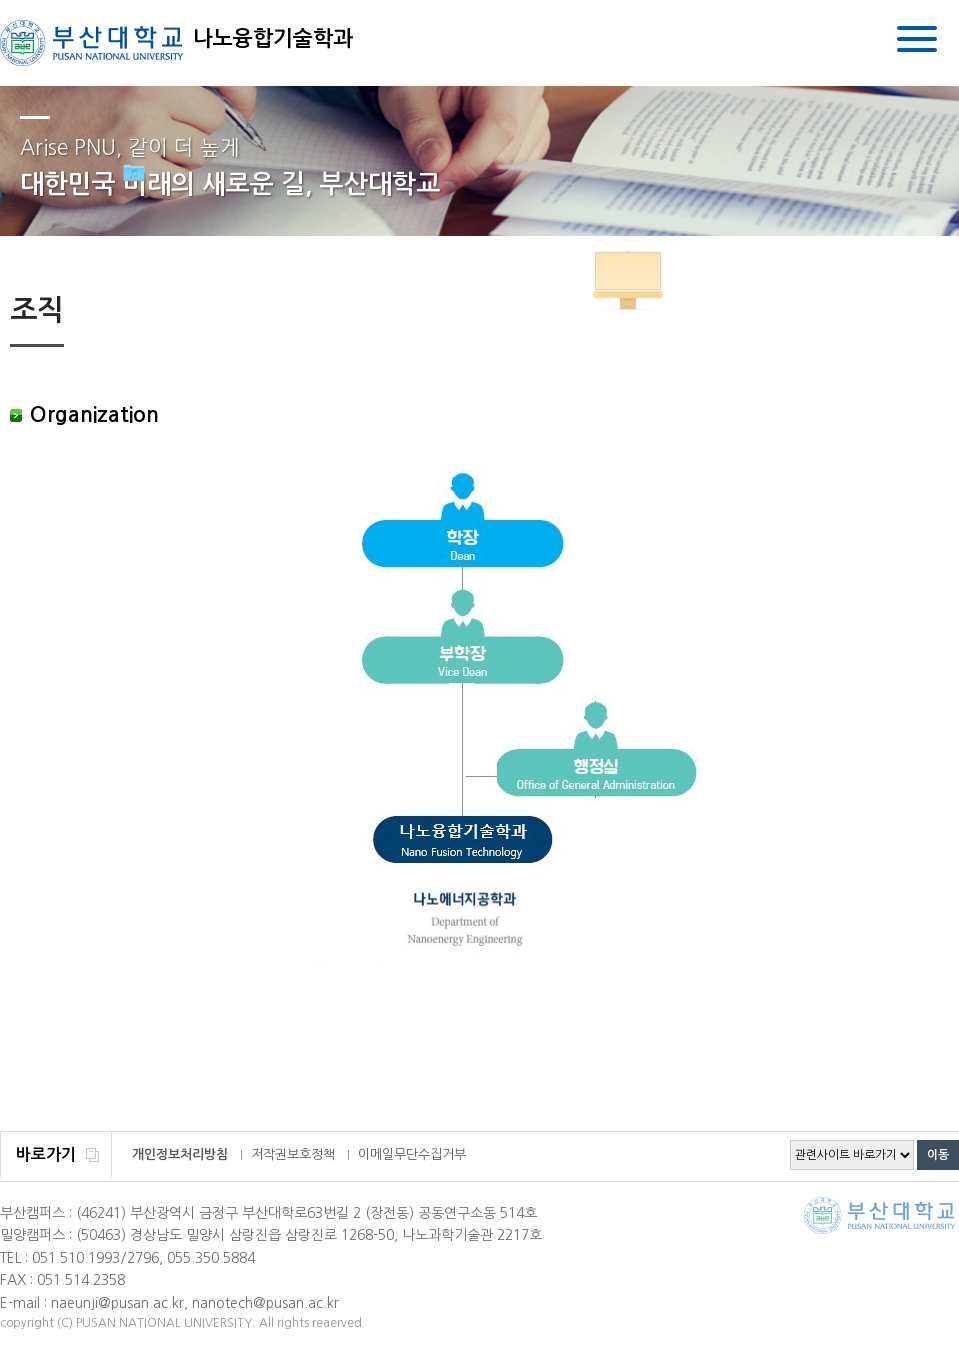  What do you see at coordinates (628, 279) in the screenshot?
I see `represents a yellow iMac device in system preferences` at bounding box center [628, 279].